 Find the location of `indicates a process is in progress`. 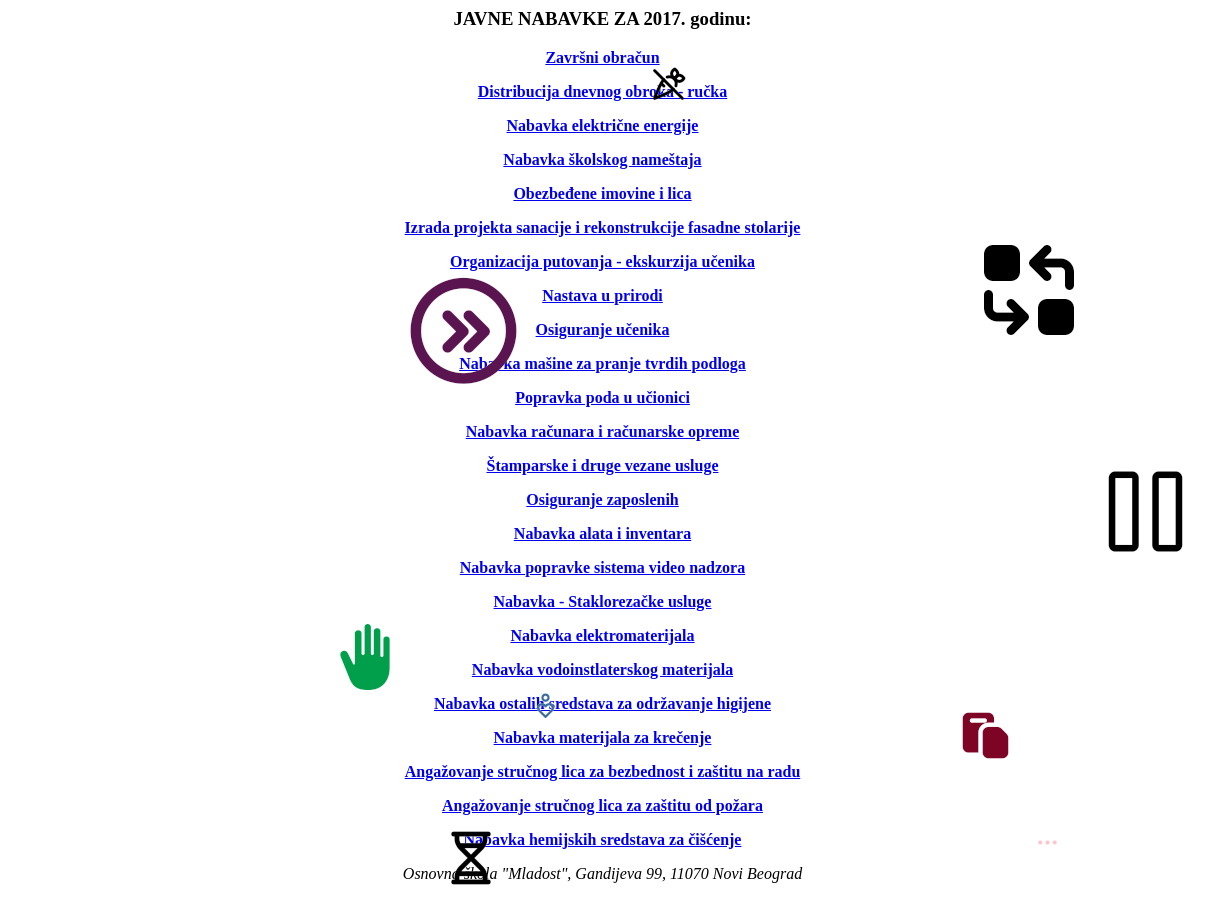

indicates a process is in progress is located at coordinates (471, 858).